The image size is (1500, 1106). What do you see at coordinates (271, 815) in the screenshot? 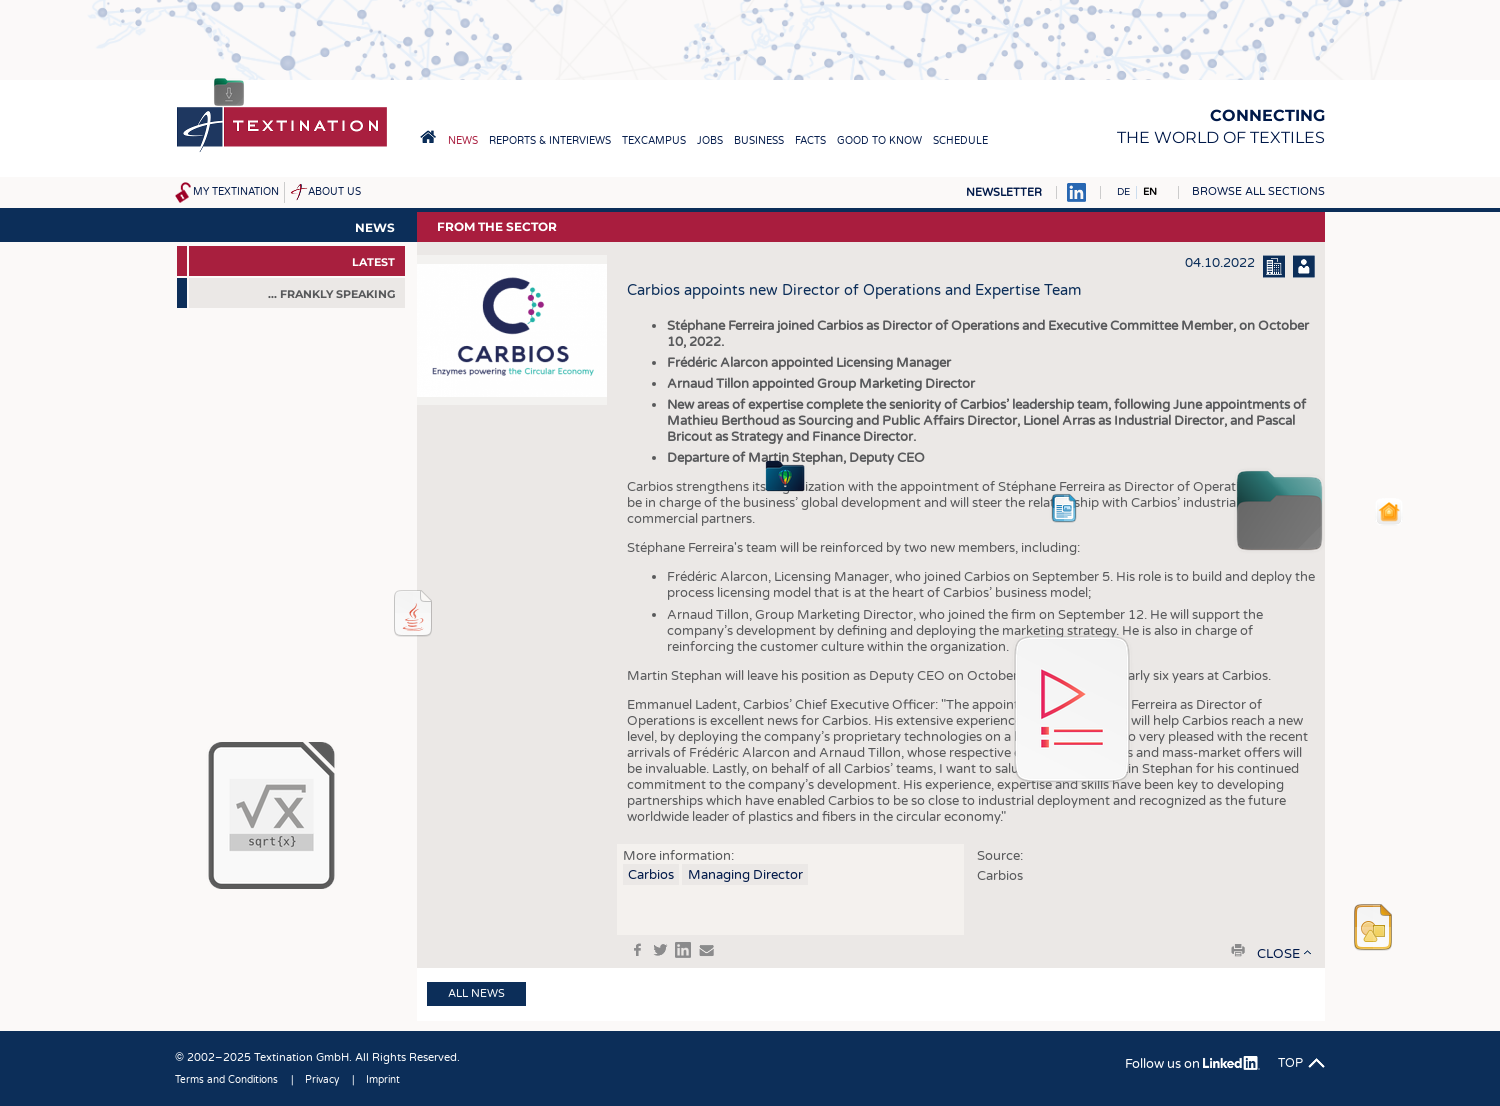
I see `open a libreoffice math formula document` at bounding box center [271, 815].